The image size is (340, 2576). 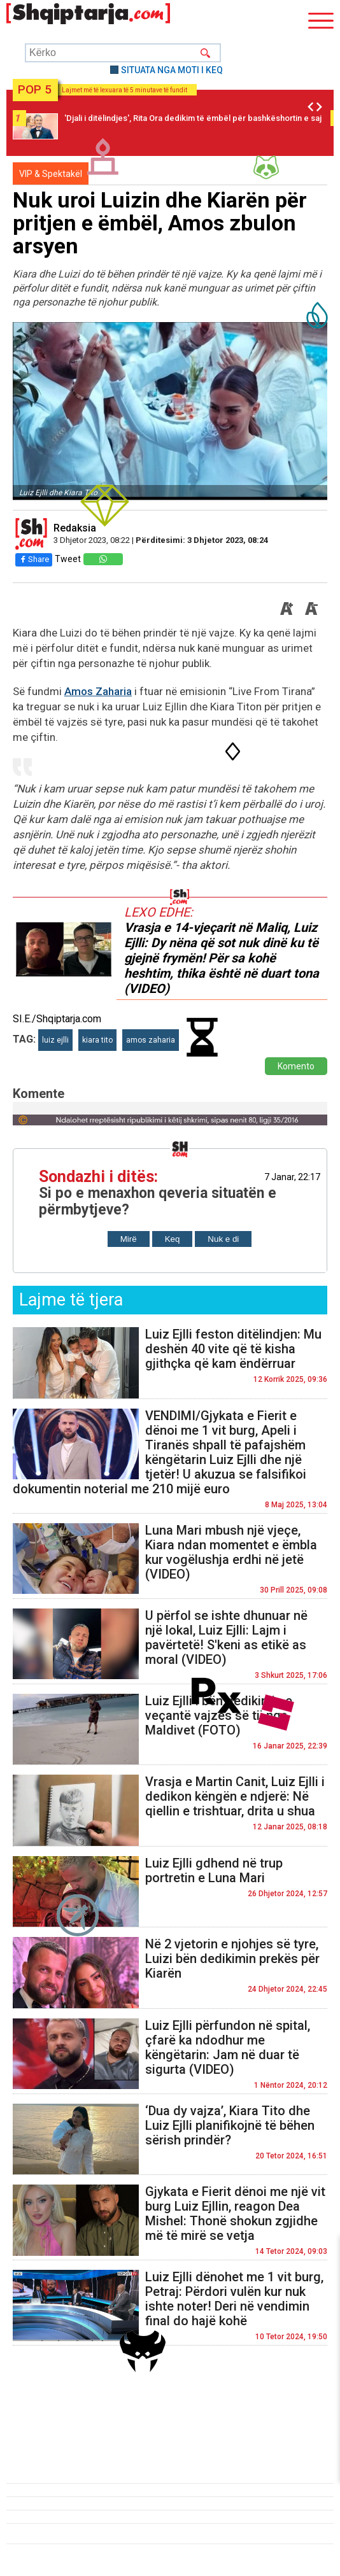 I want to click on data.ai company logo, so click(x=104, y=505).